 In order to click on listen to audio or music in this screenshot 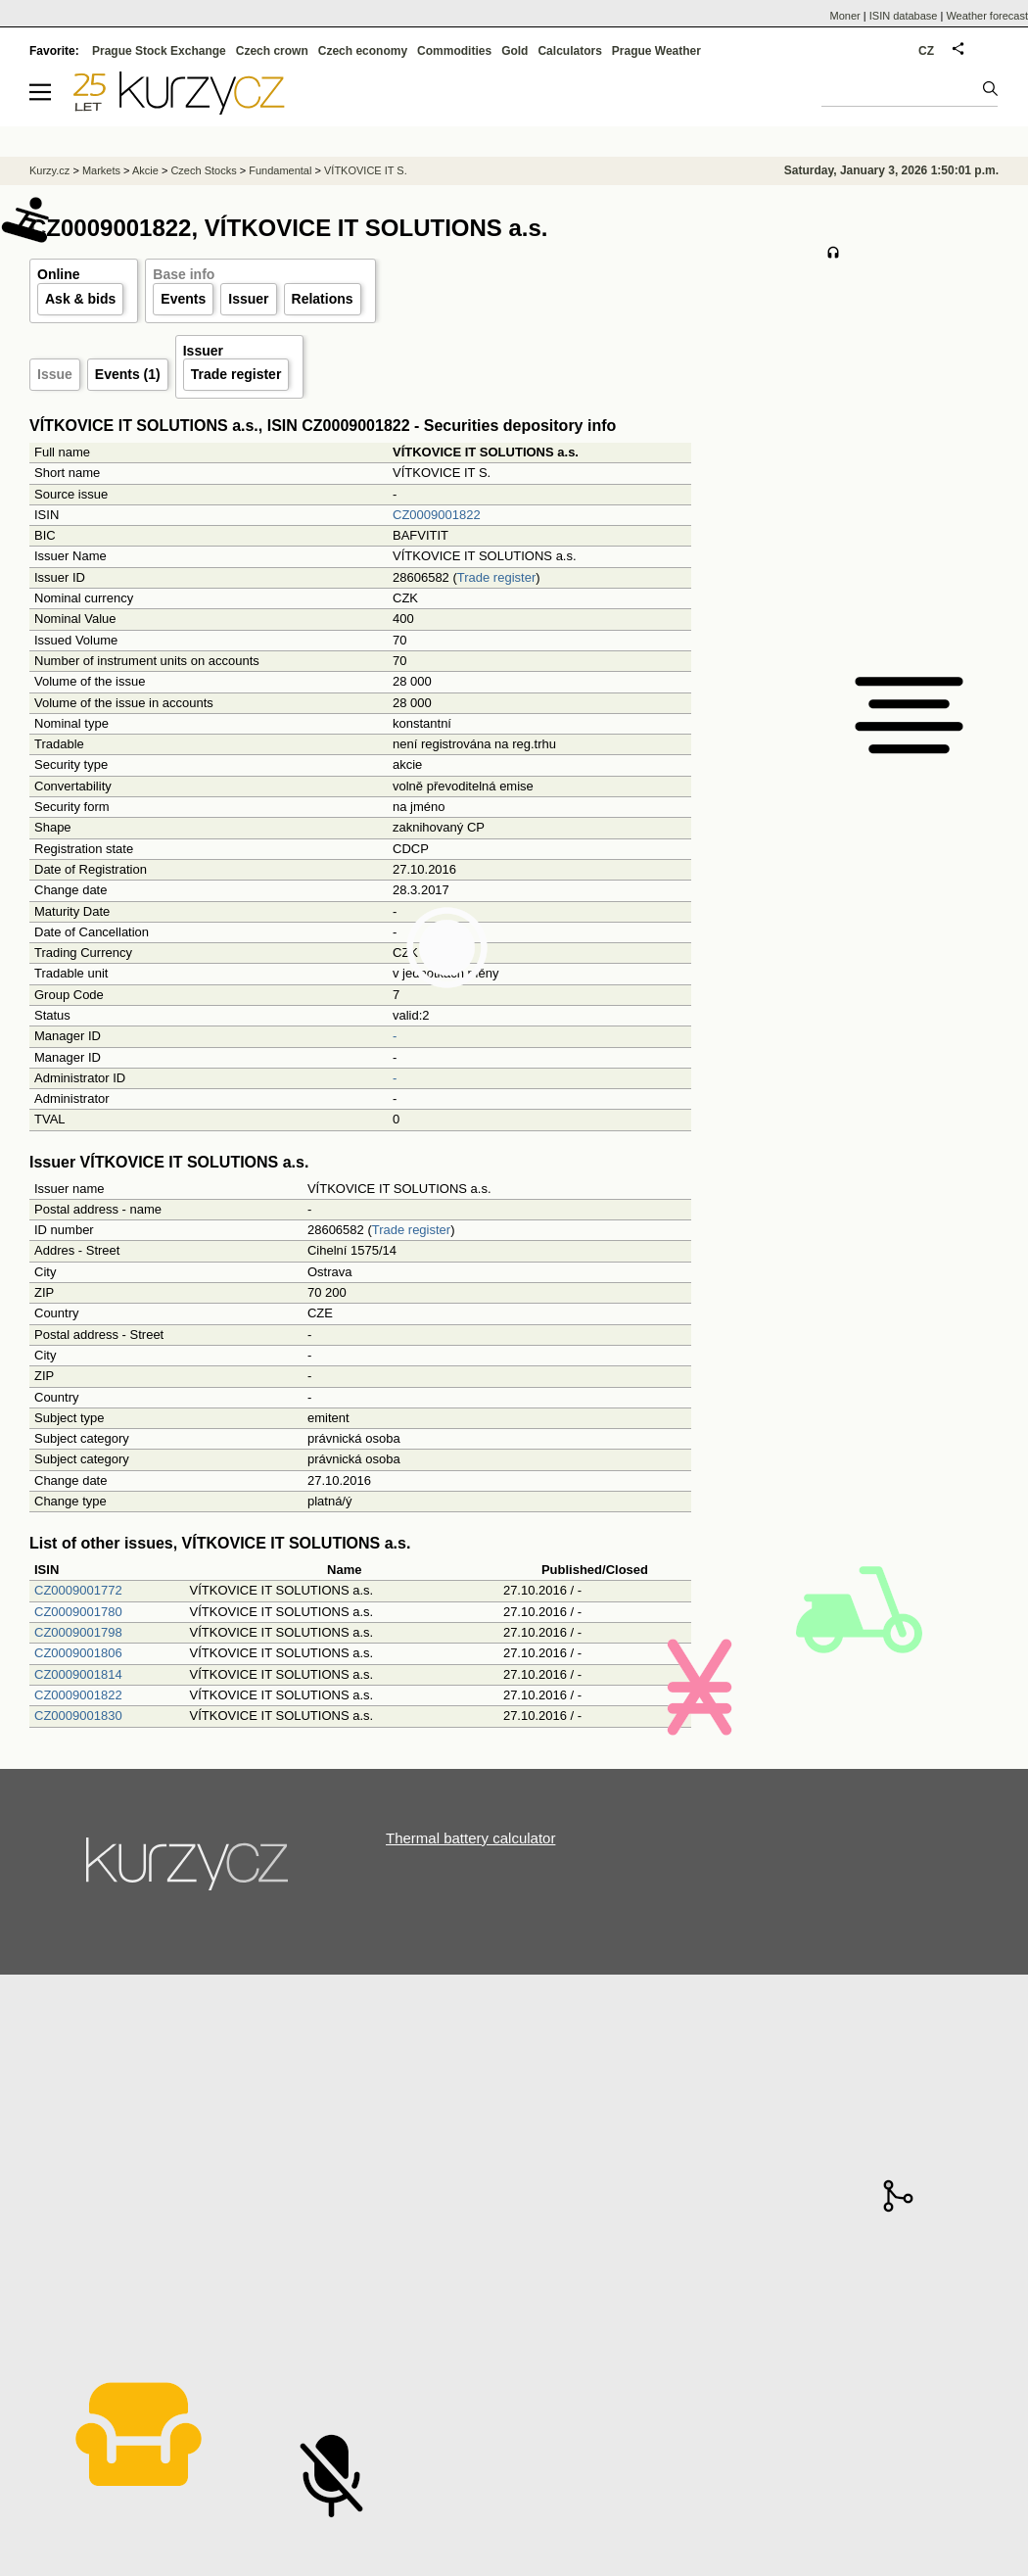, I will do `click(833, 253)`.